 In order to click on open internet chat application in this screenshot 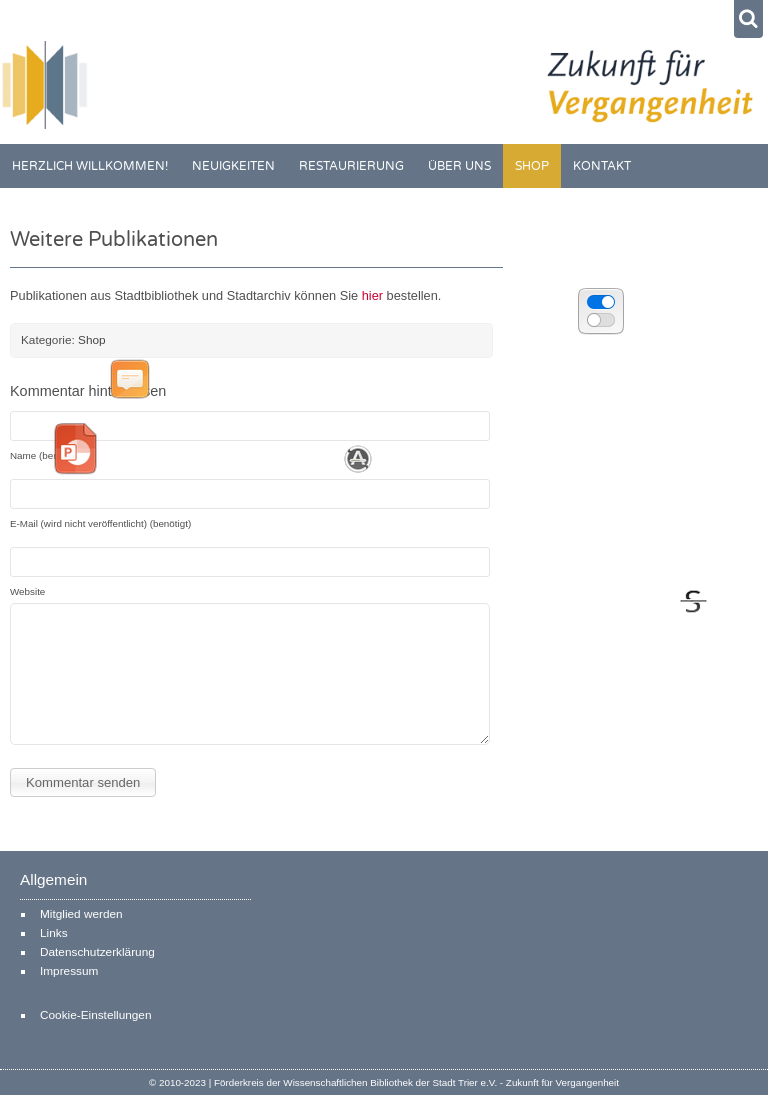, I will do `click(130, 379)`.